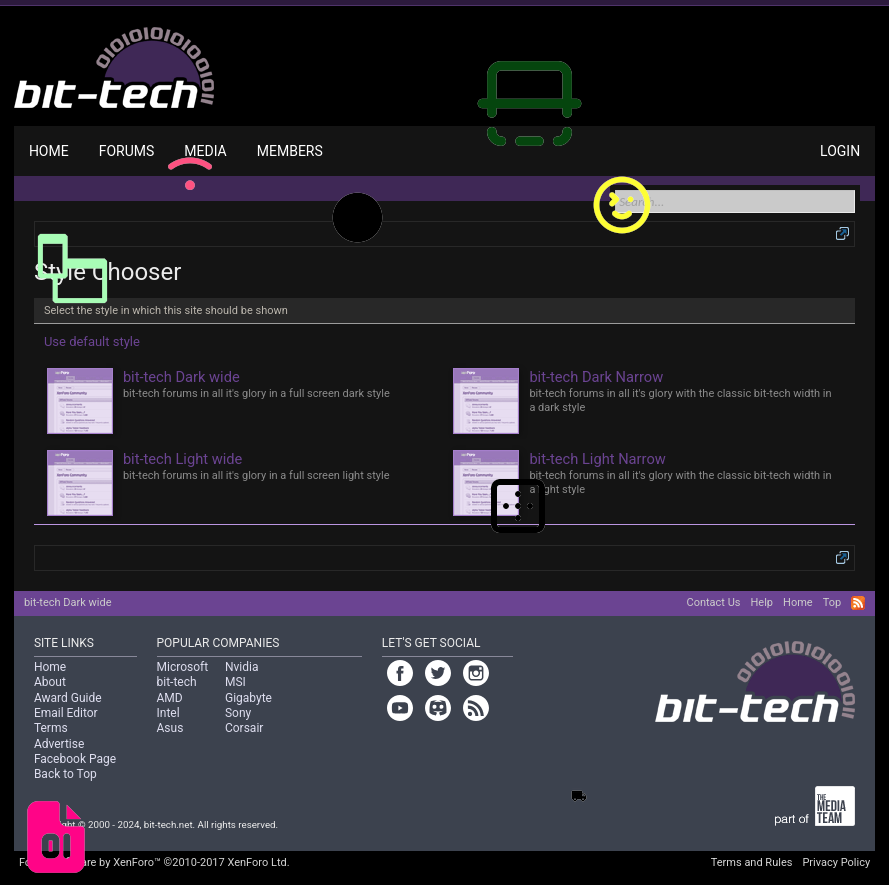 The width and height of the screenshot is (889, 885). What do you see at coordinates (622, 205) in the screenshot?
I see `add a playful or winking emoji to your message` at bounding box center [622, 205].